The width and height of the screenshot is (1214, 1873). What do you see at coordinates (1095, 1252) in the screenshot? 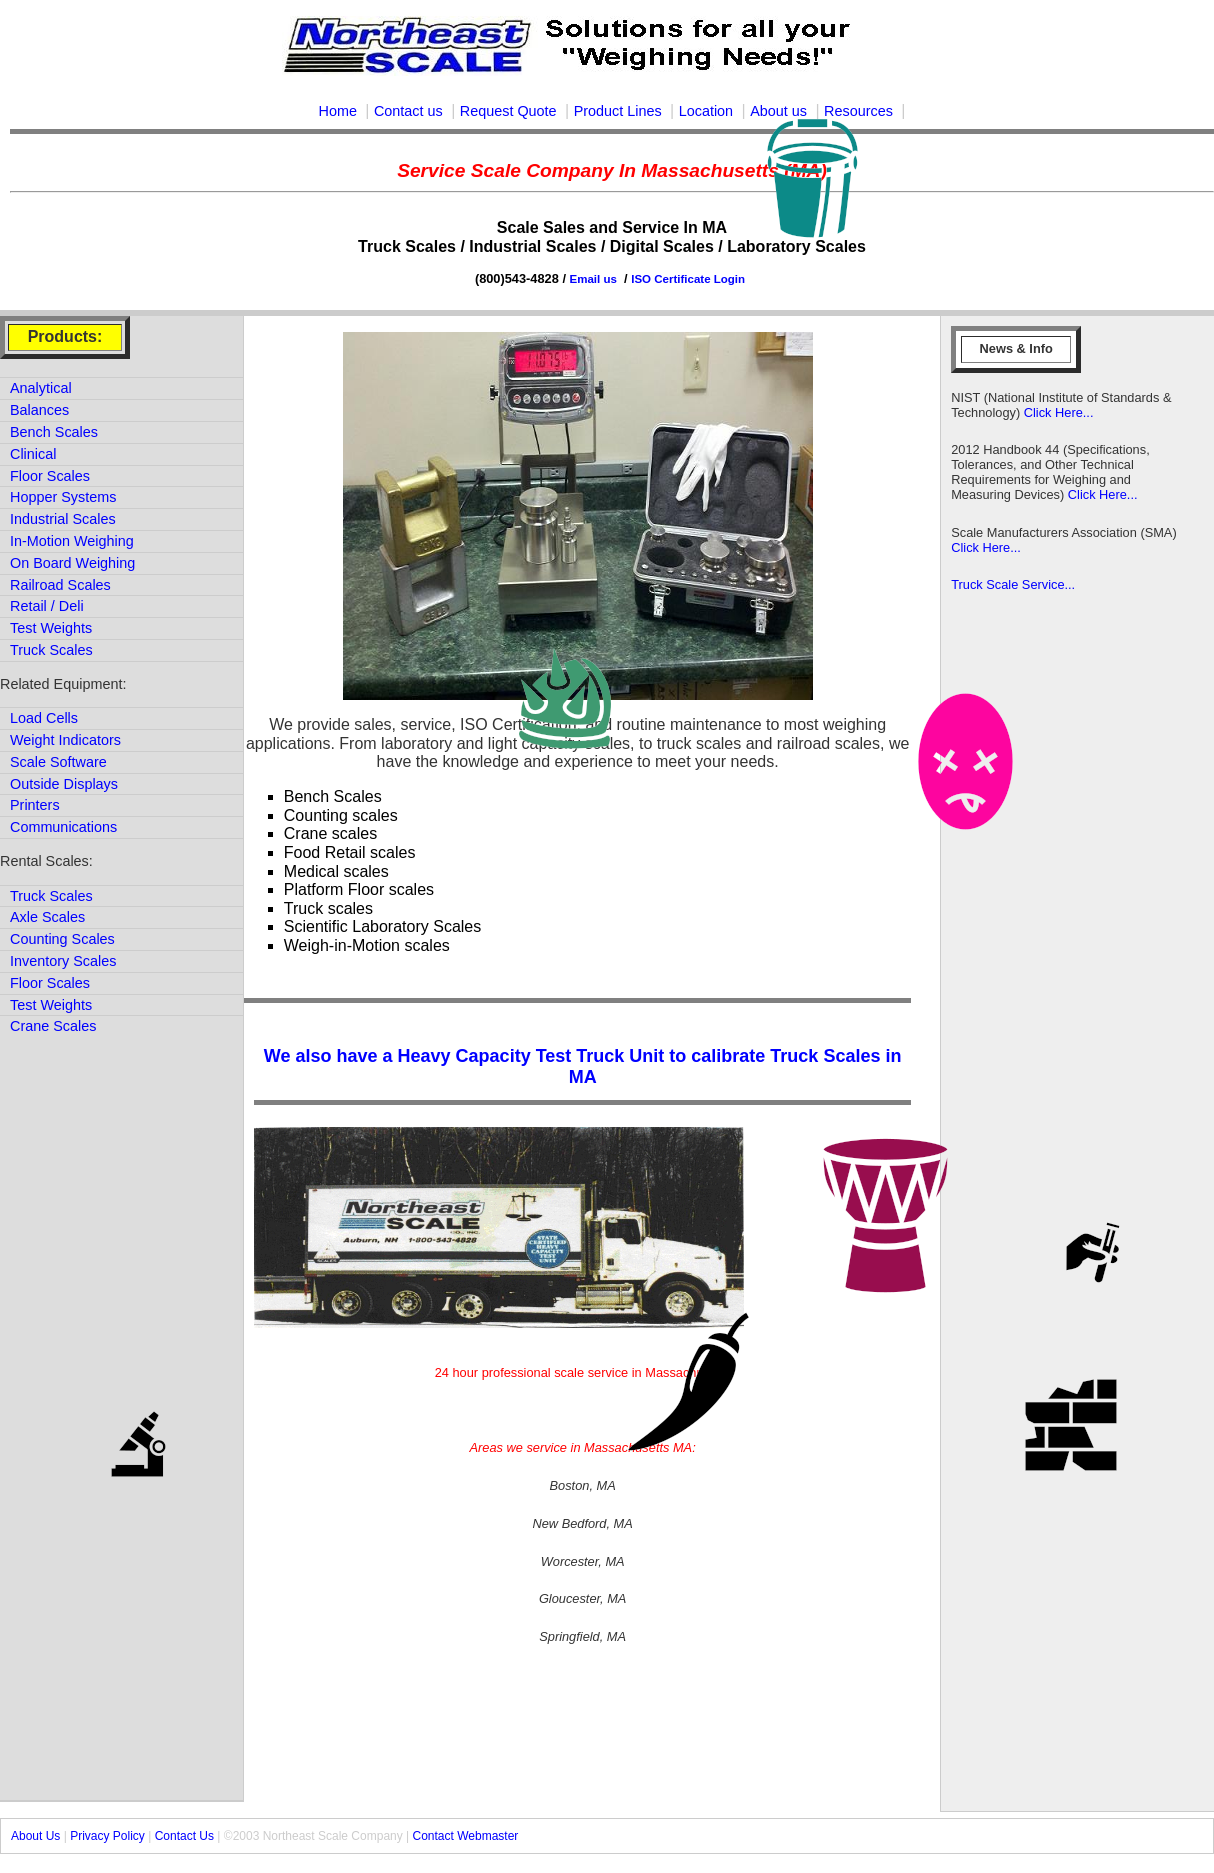
I see `conduct a science experiment or lab test` at bounding box center [1095, 1252].